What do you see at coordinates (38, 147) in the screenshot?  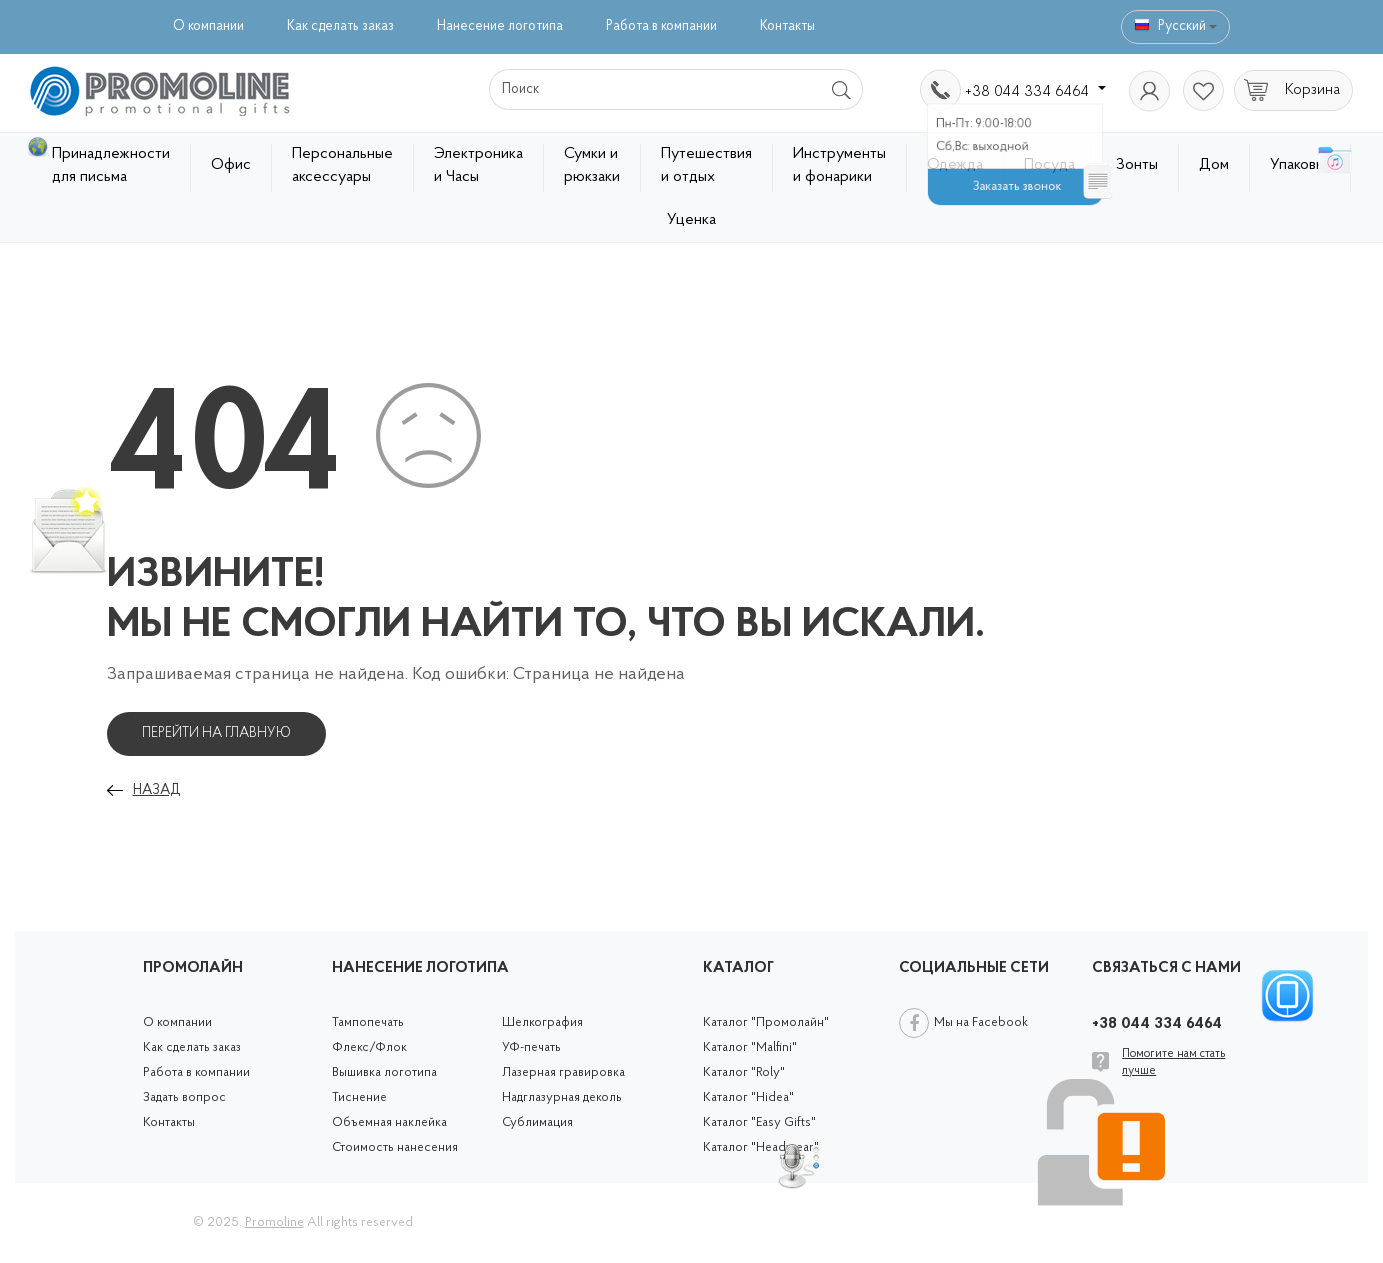 I see `indicates web or internet content` at bounding box center [38, 147].